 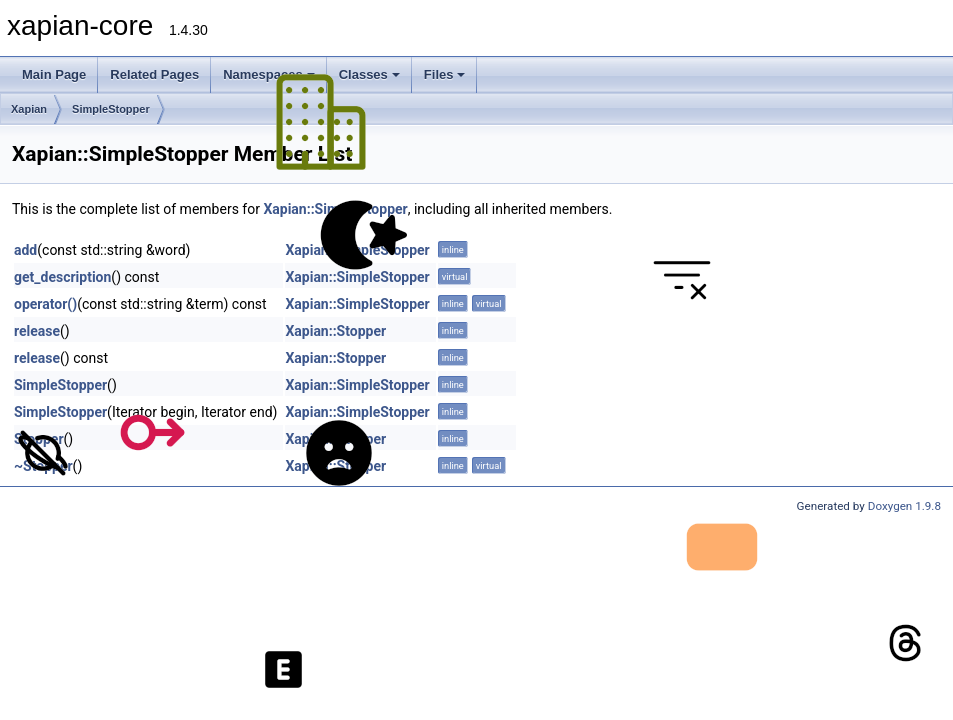 What do you see at coordinates (906, 643) in the screenshot?
I see `open the Threads app` at bounding box center [906, 643].